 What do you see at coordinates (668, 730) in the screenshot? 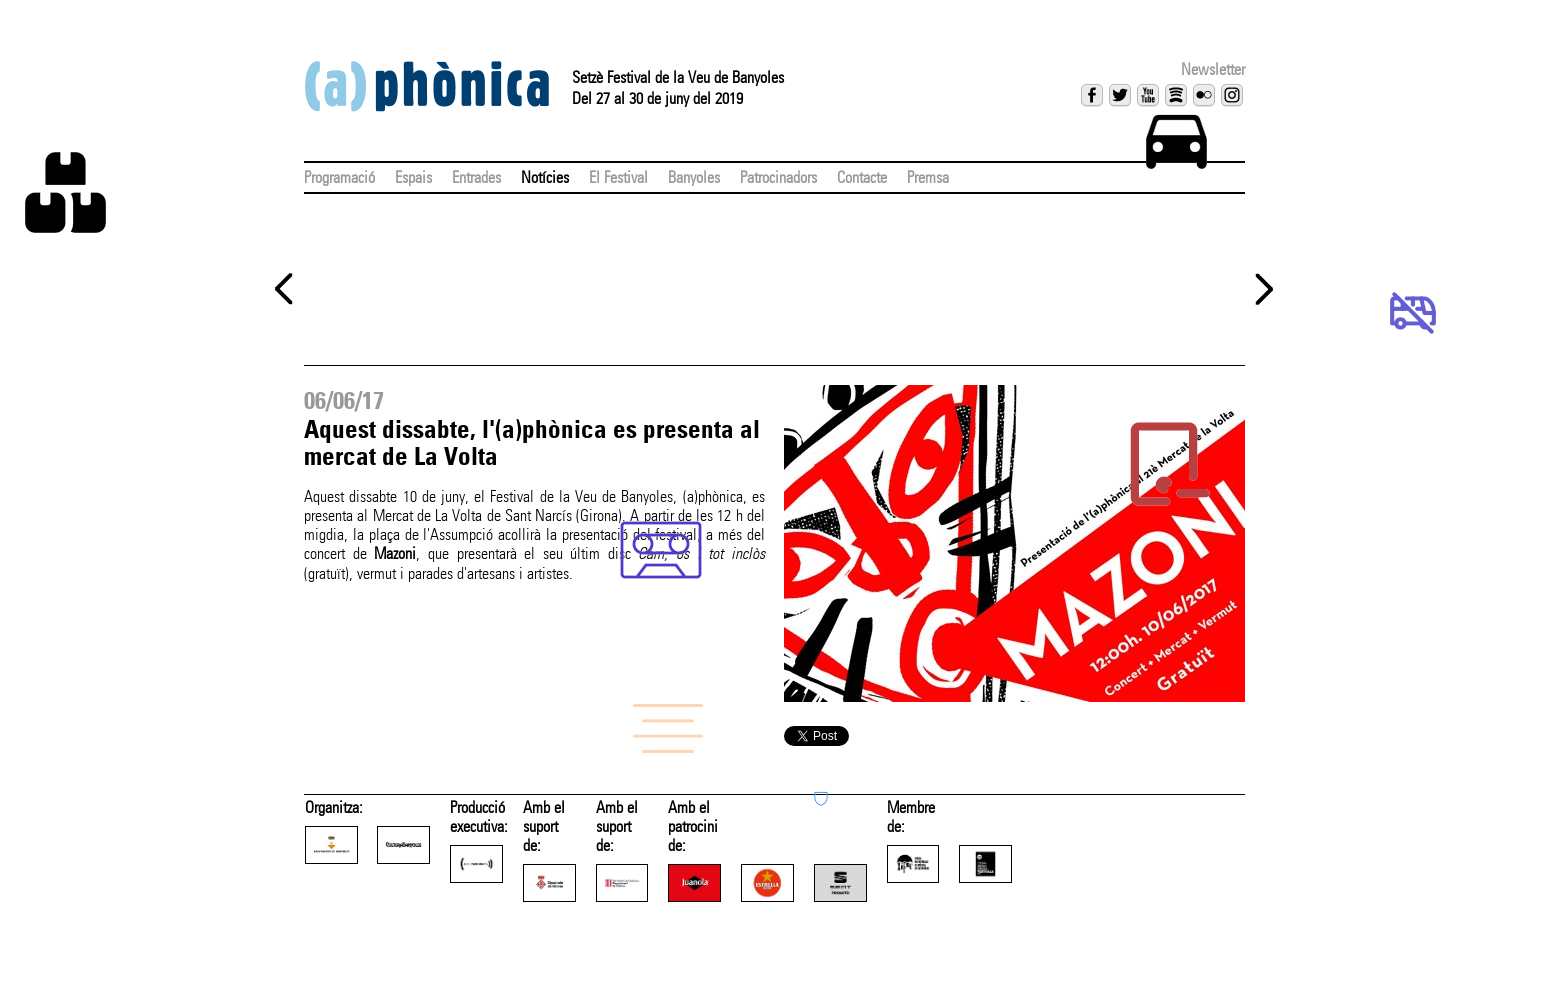
I see `center align text` at bounding box center [668, 730].